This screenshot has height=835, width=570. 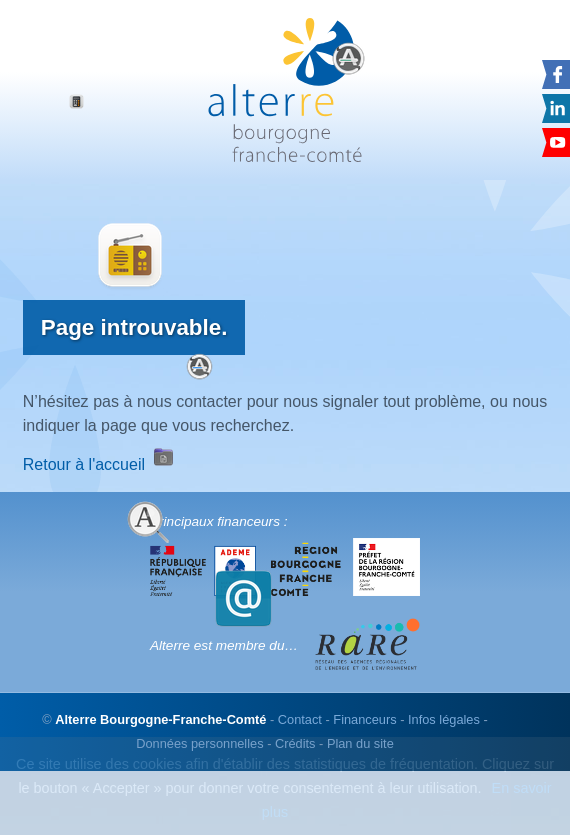 What do you see at coordinates (76, 101) in the screenshot?
I see `open the calculator app` at bounding box center [76, 101].